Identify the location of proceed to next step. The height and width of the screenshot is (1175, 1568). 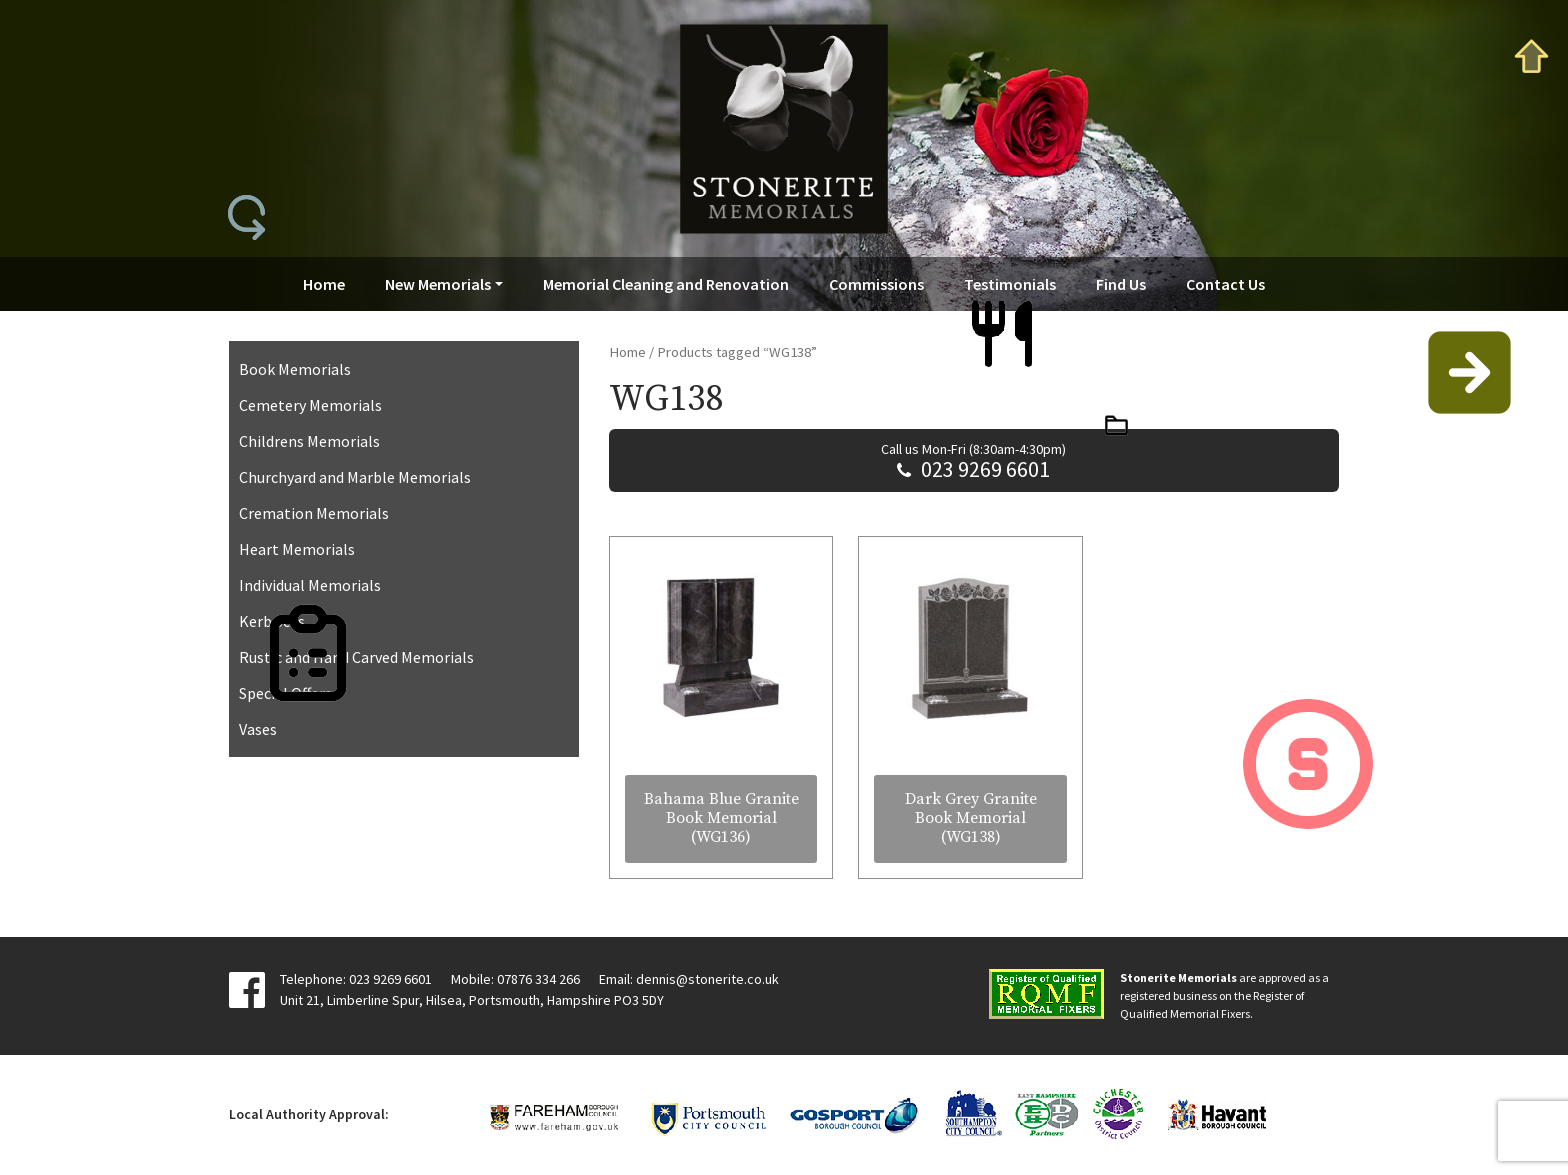
(1469, 372).